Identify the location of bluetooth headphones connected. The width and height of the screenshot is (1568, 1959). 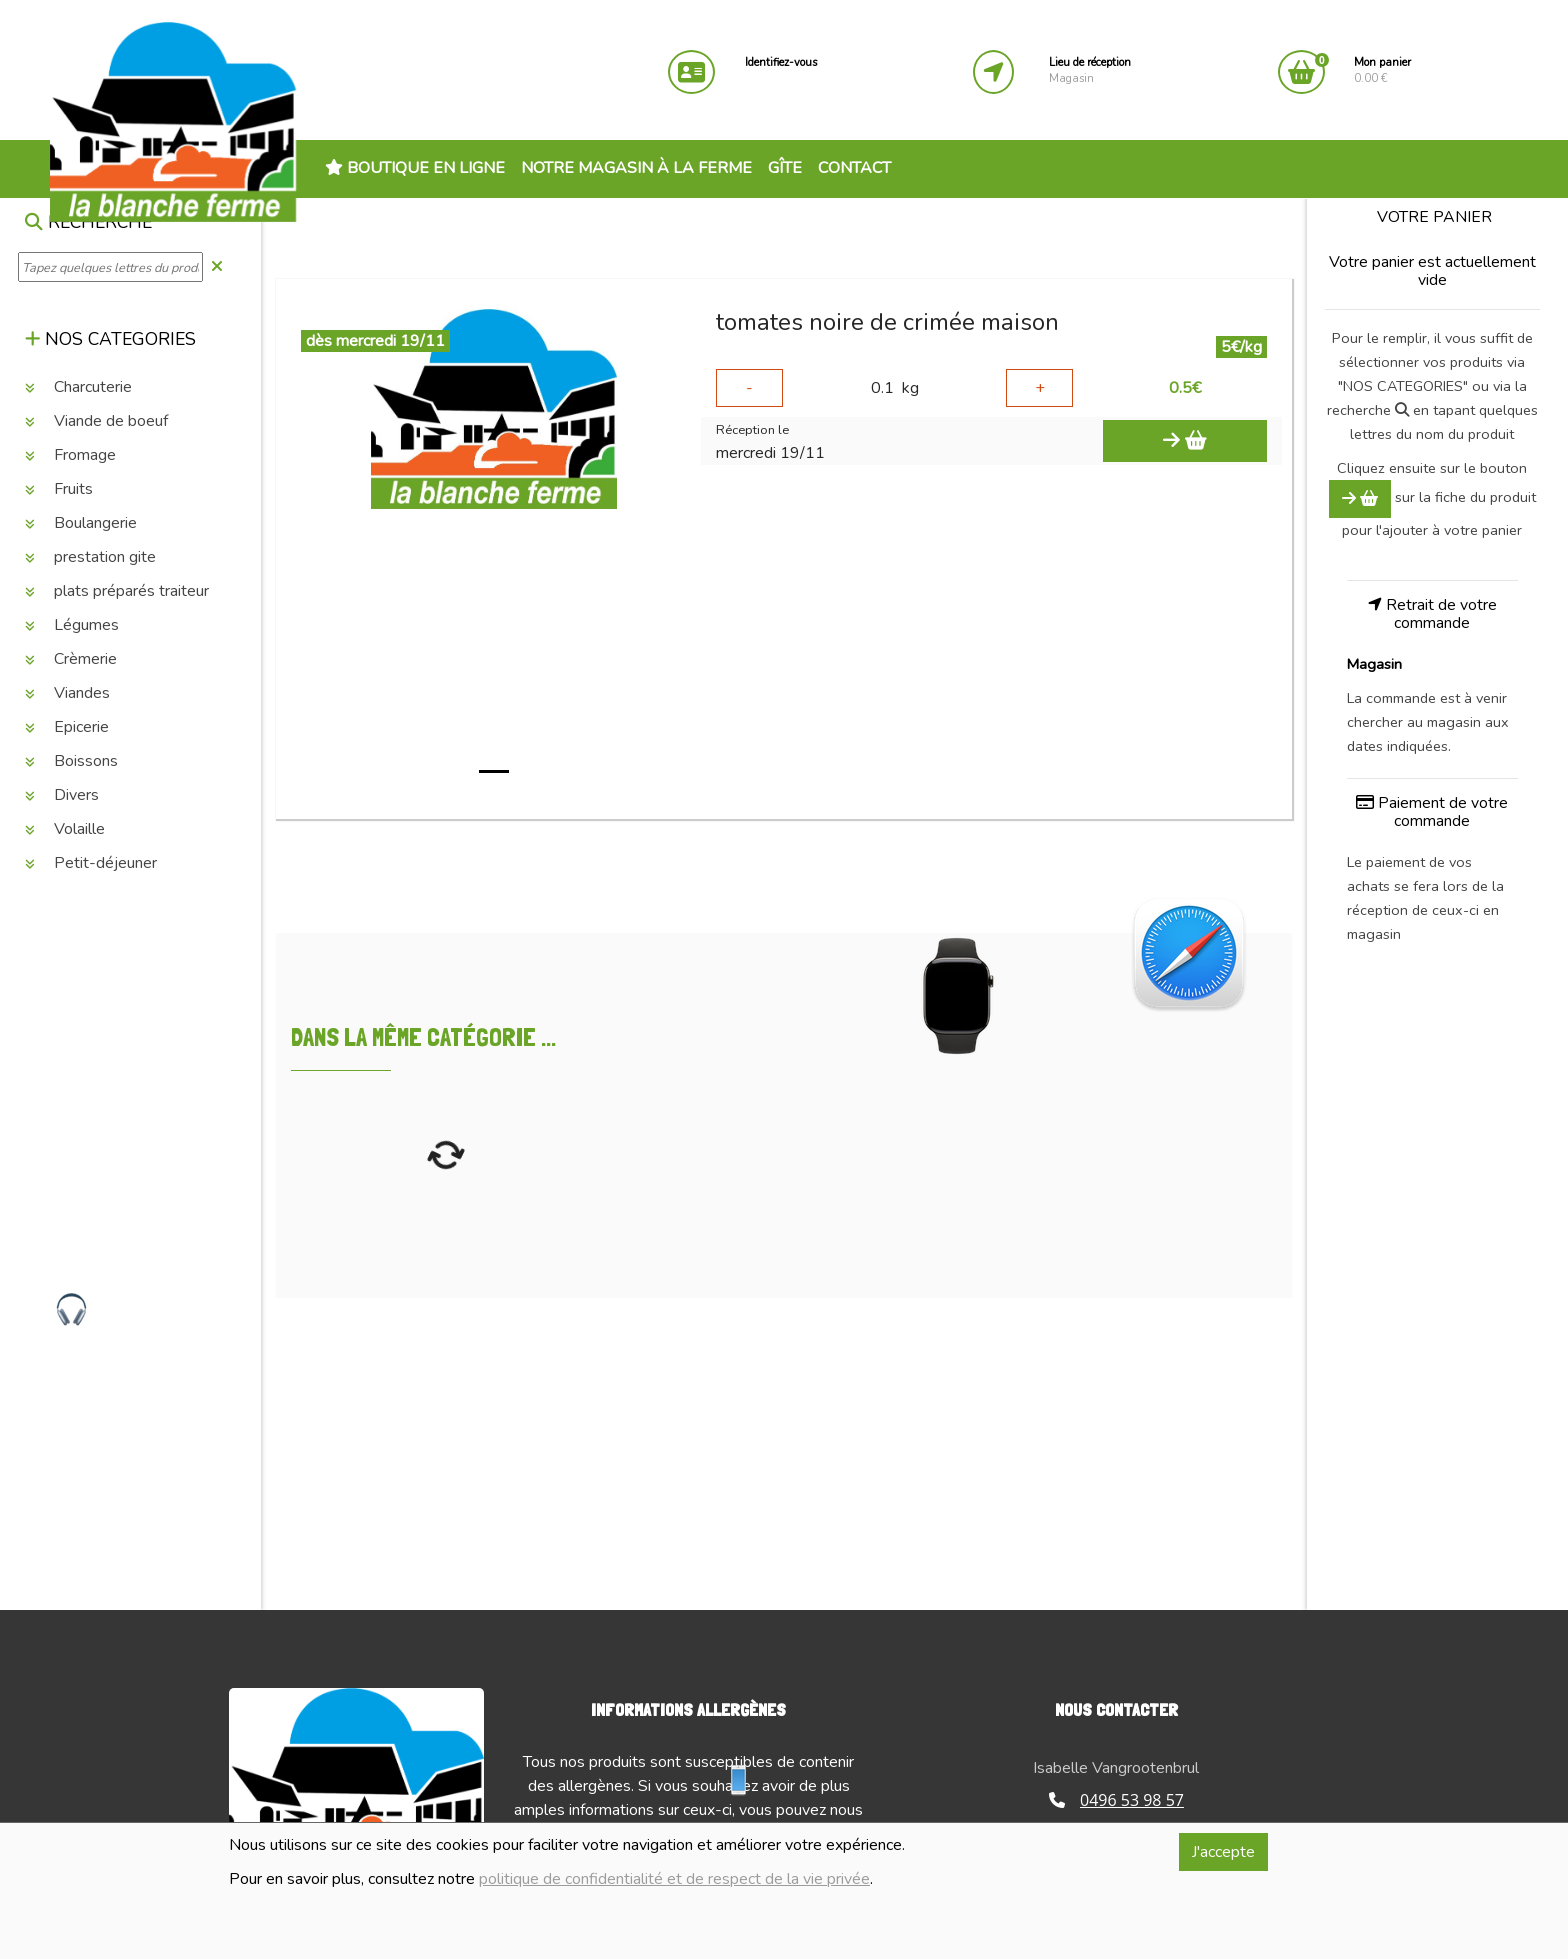
(71, 1309).